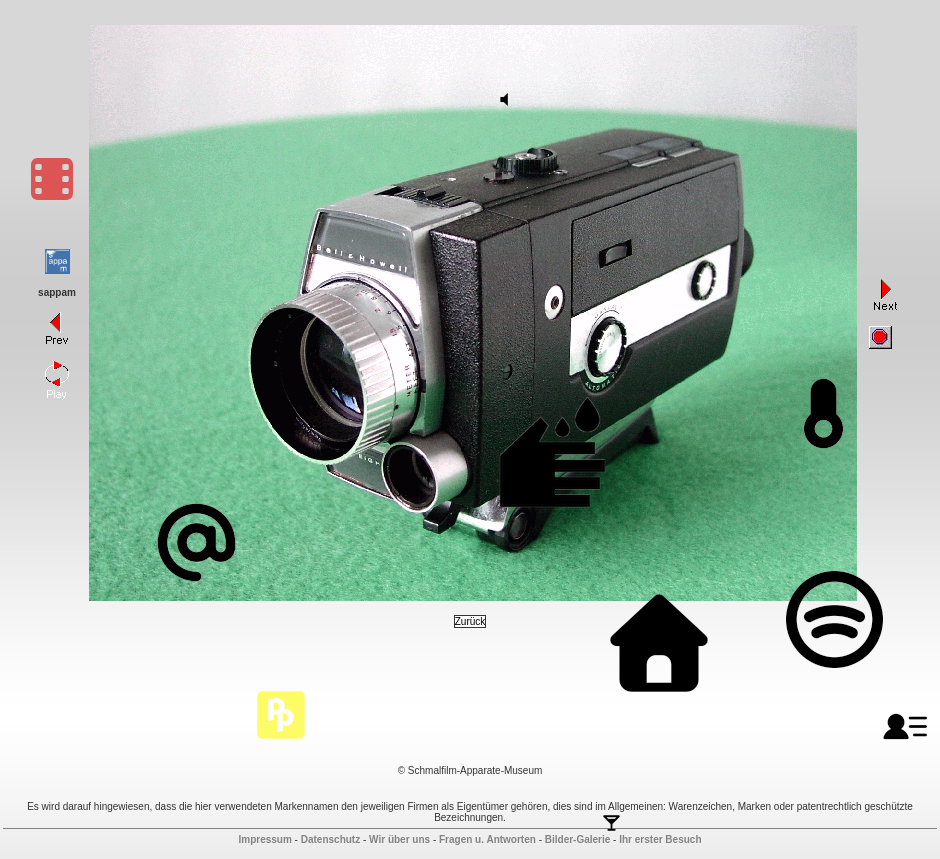 The height and width of the screenshot is (859, 940). Describe the element at coordinates (611, 822) in the screenshot. I see `view bar or cocktail menu` at that location.